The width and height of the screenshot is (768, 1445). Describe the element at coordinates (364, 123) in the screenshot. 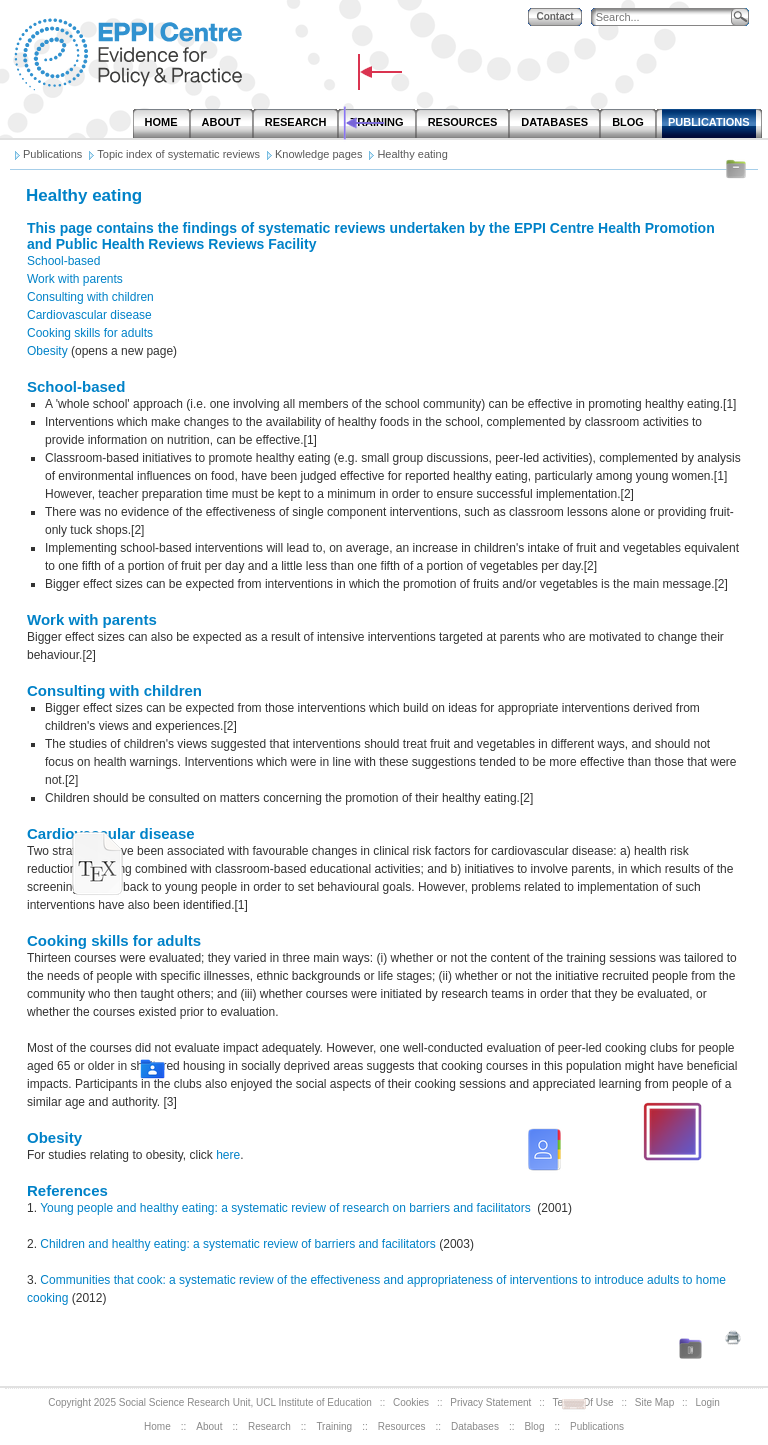

I see `go to the first item in a list or sequence` at that location.